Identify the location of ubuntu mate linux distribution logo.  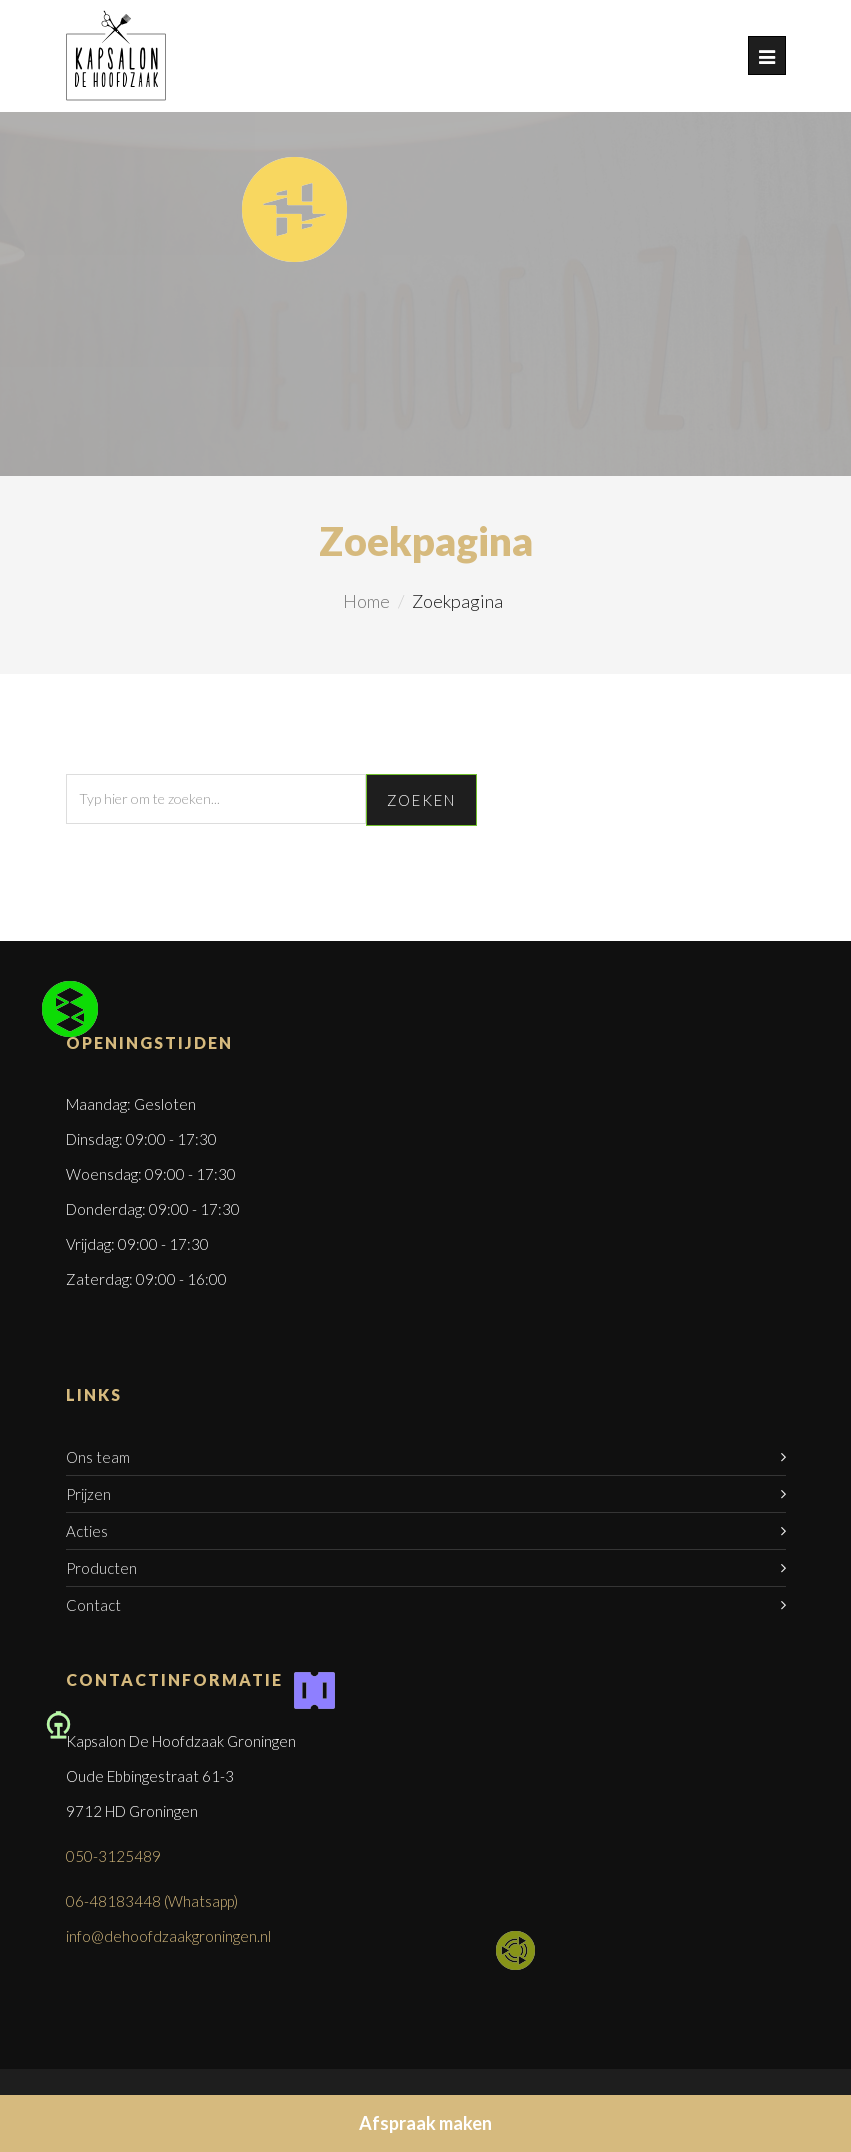
(515, 1950).